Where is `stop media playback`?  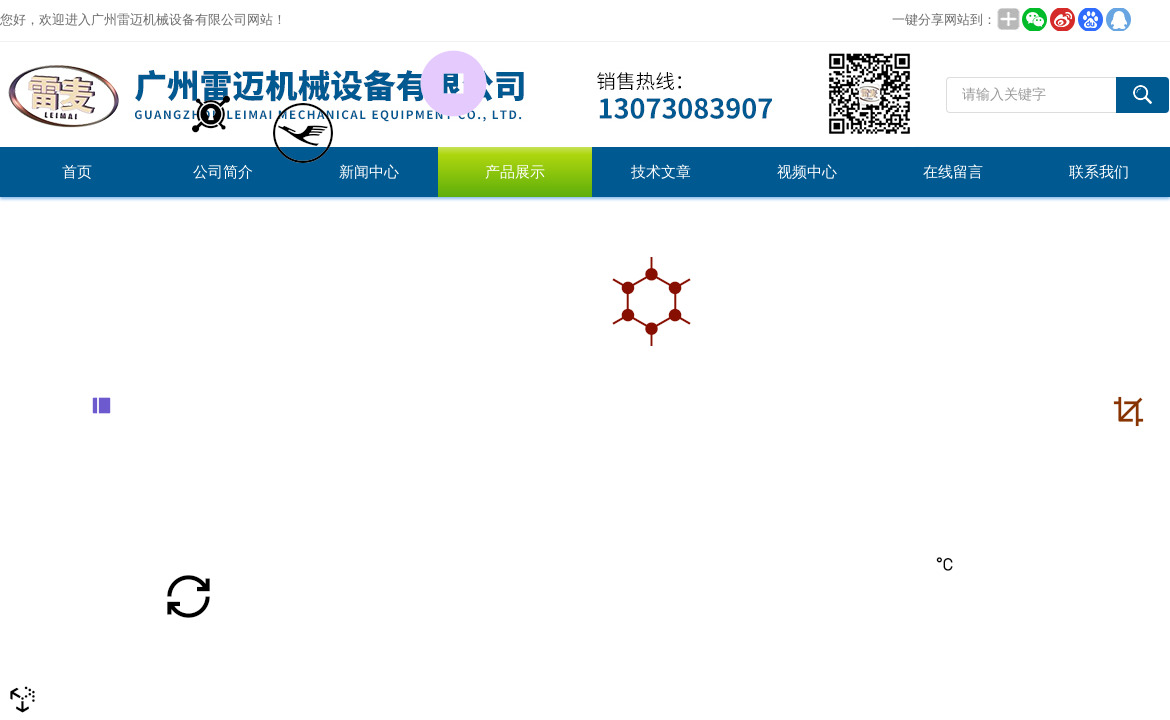 stop media playback is located at coordinates (453, 83).